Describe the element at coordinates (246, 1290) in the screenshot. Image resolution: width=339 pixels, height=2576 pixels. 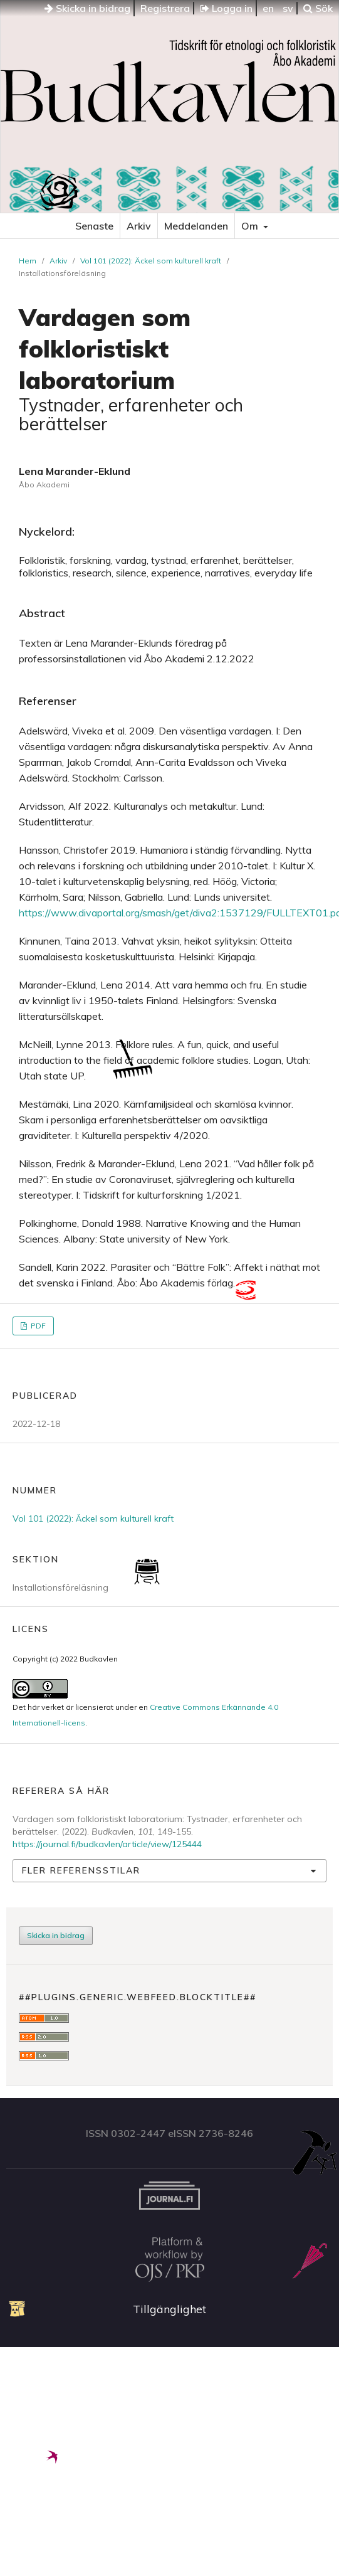
I see `indicates a blocked area or monster hazard in gameplay` at that location.